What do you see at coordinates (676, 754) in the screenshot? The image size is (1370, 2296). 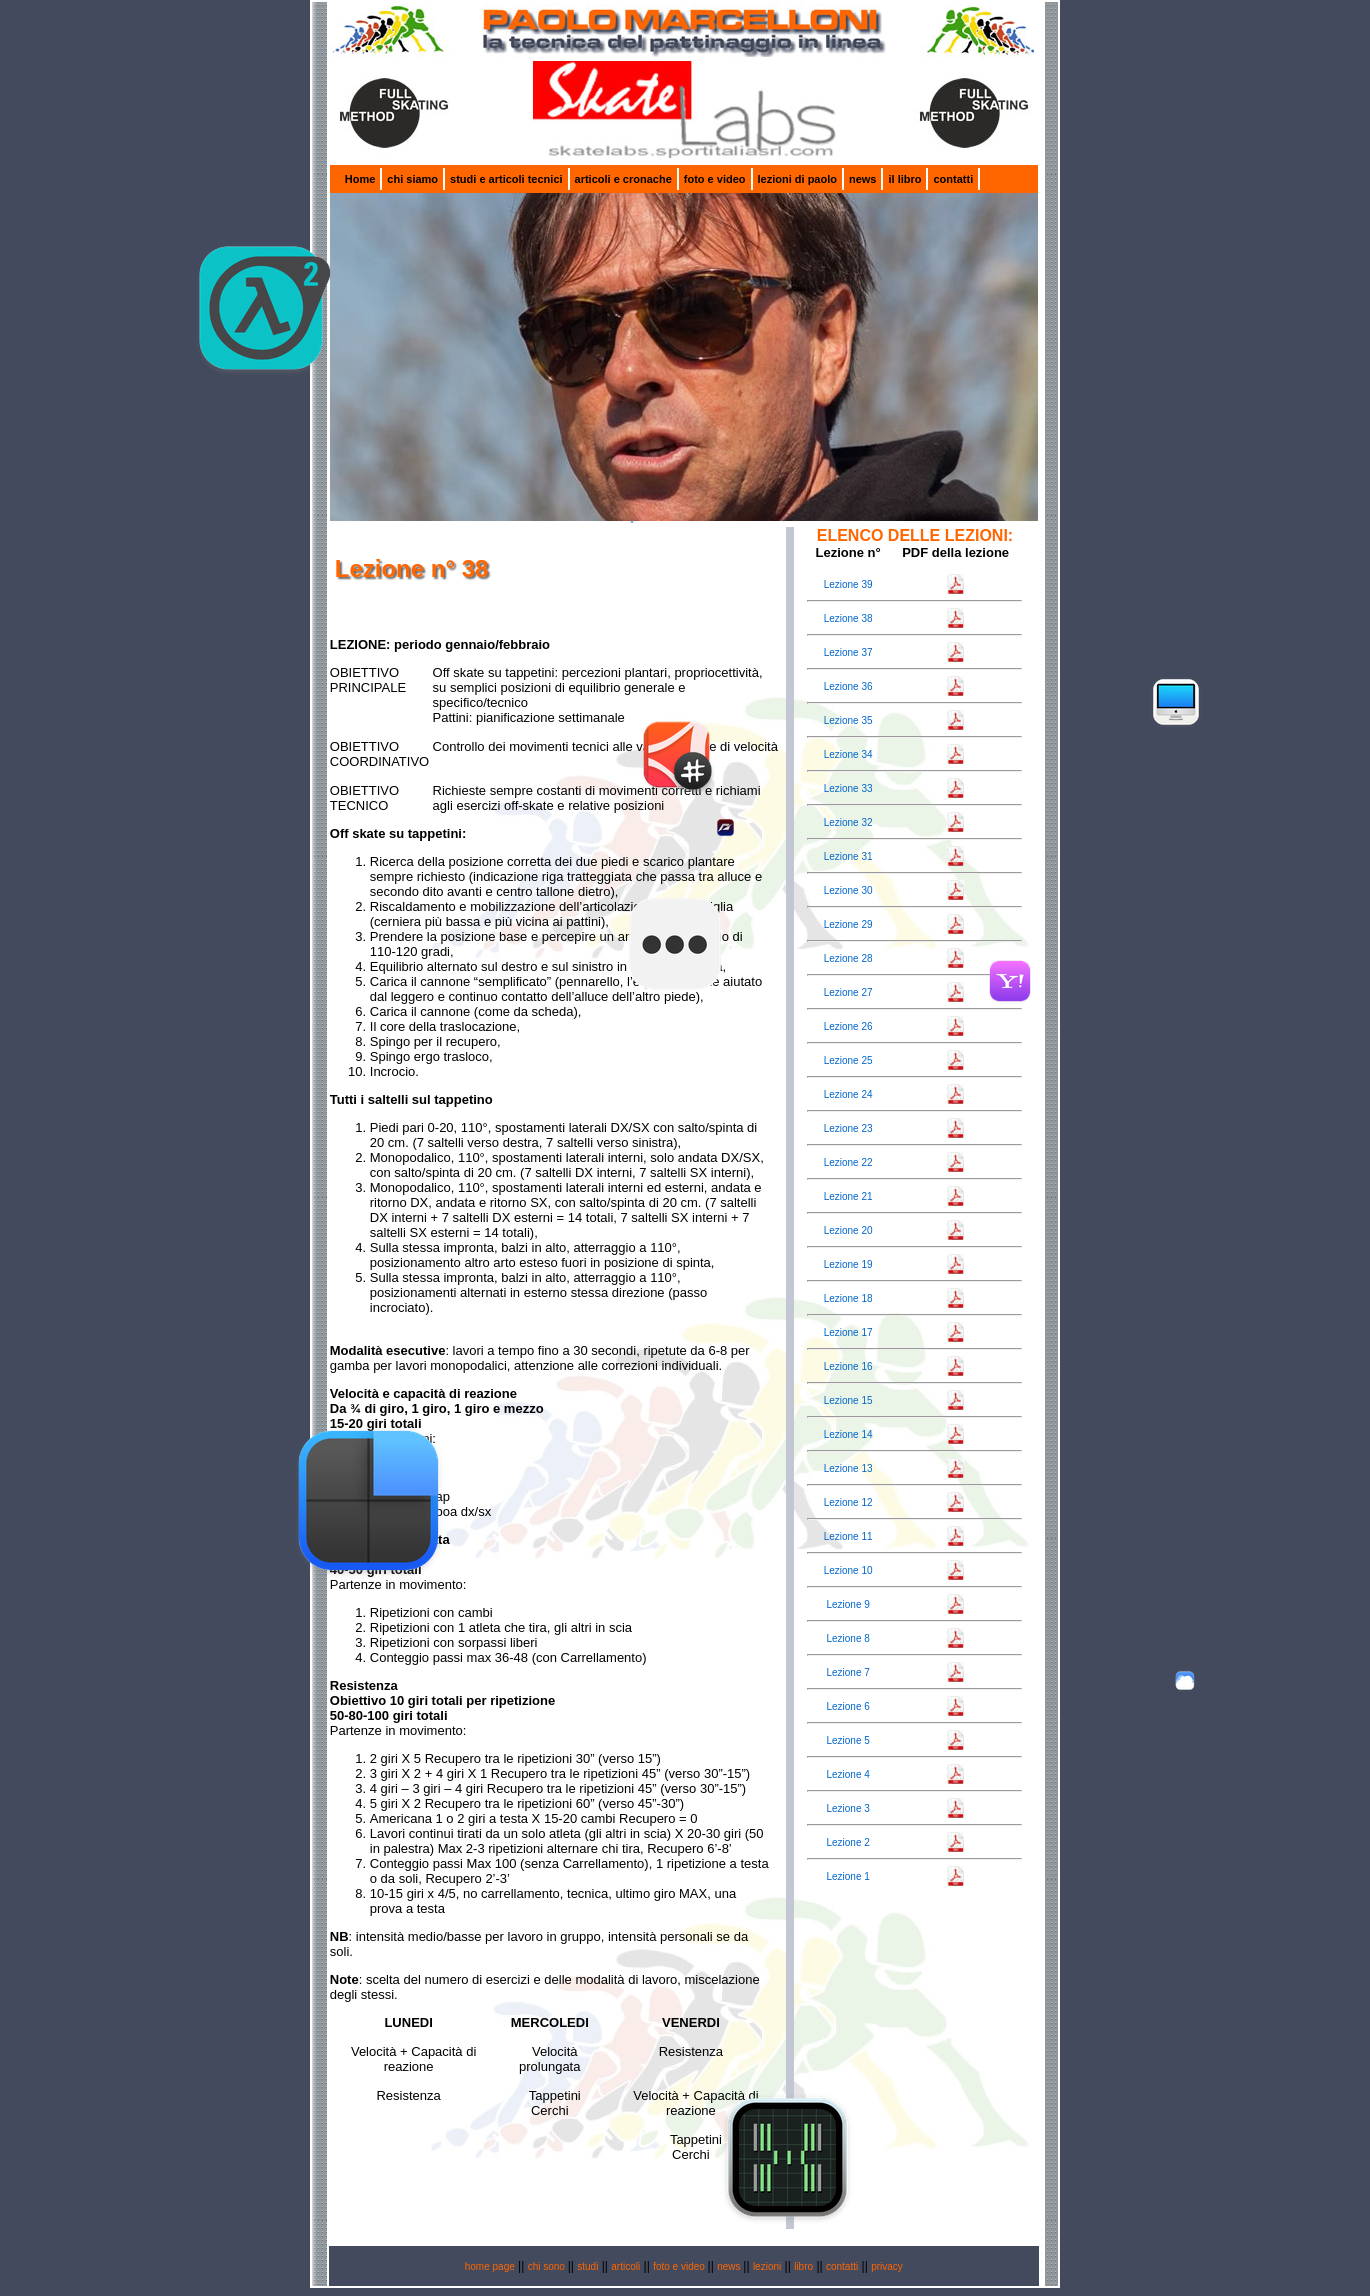 I see `open zathura document viewer` at bounding box center [676, 754].